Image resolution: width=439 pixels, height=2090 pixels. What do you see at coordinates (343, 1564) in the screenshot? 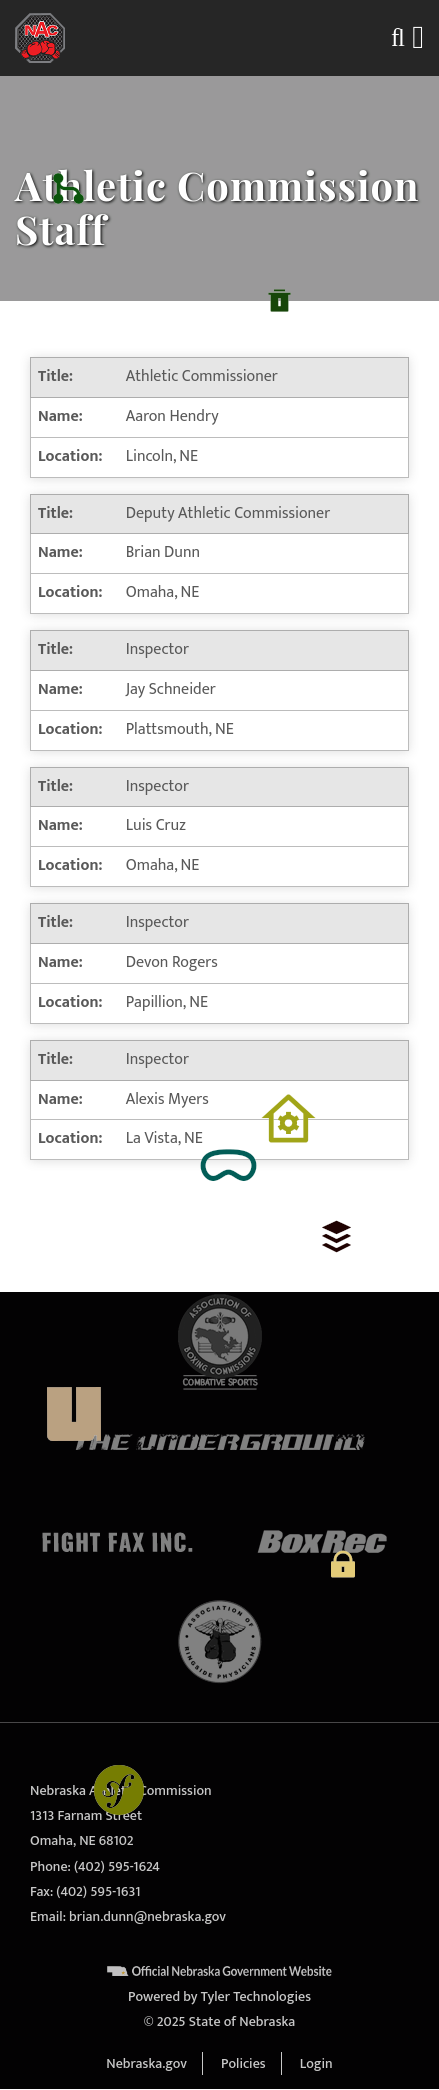
I see `indicates a locked or secured item` at bounding box center [343, 1564].